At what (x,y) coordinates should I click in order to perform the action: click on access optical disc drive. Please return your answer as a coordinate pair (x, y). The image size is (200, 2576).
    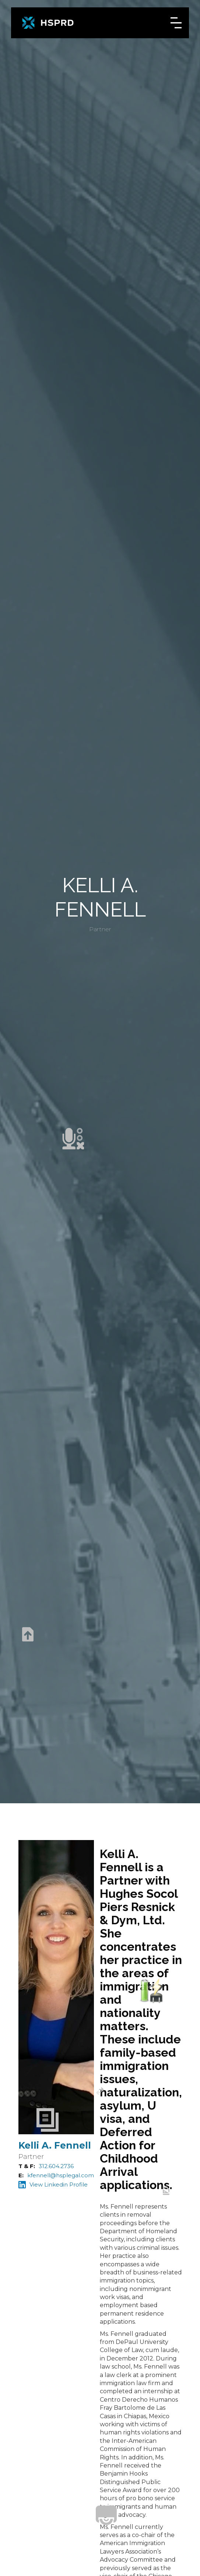
    Looking at the image, I should click on (106, 2515).